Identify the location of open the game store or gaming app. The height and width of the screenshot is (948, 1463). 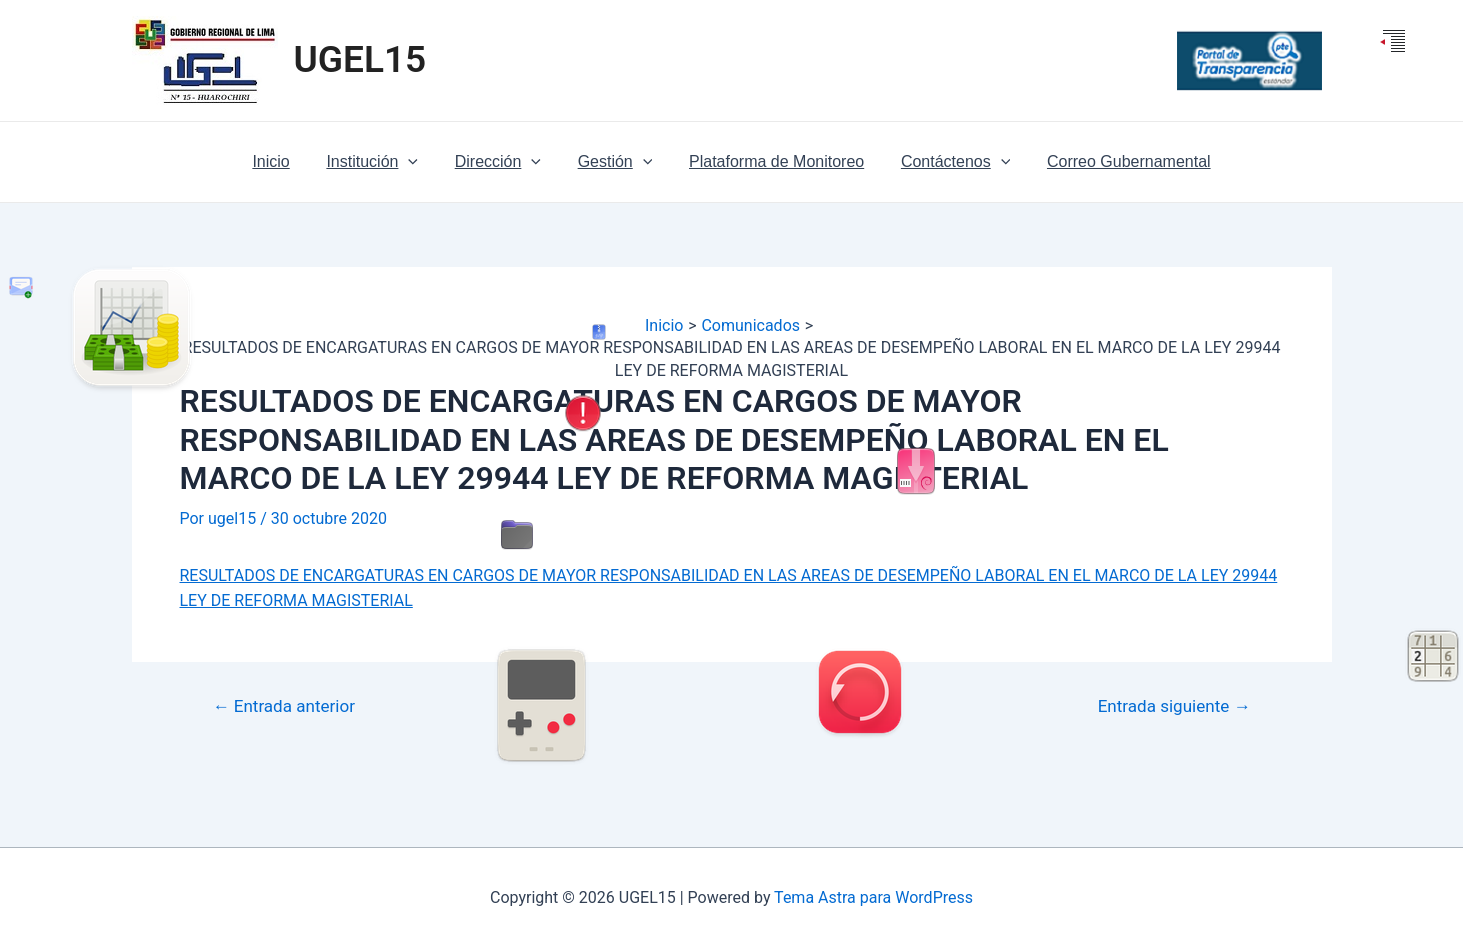
(541, 705).